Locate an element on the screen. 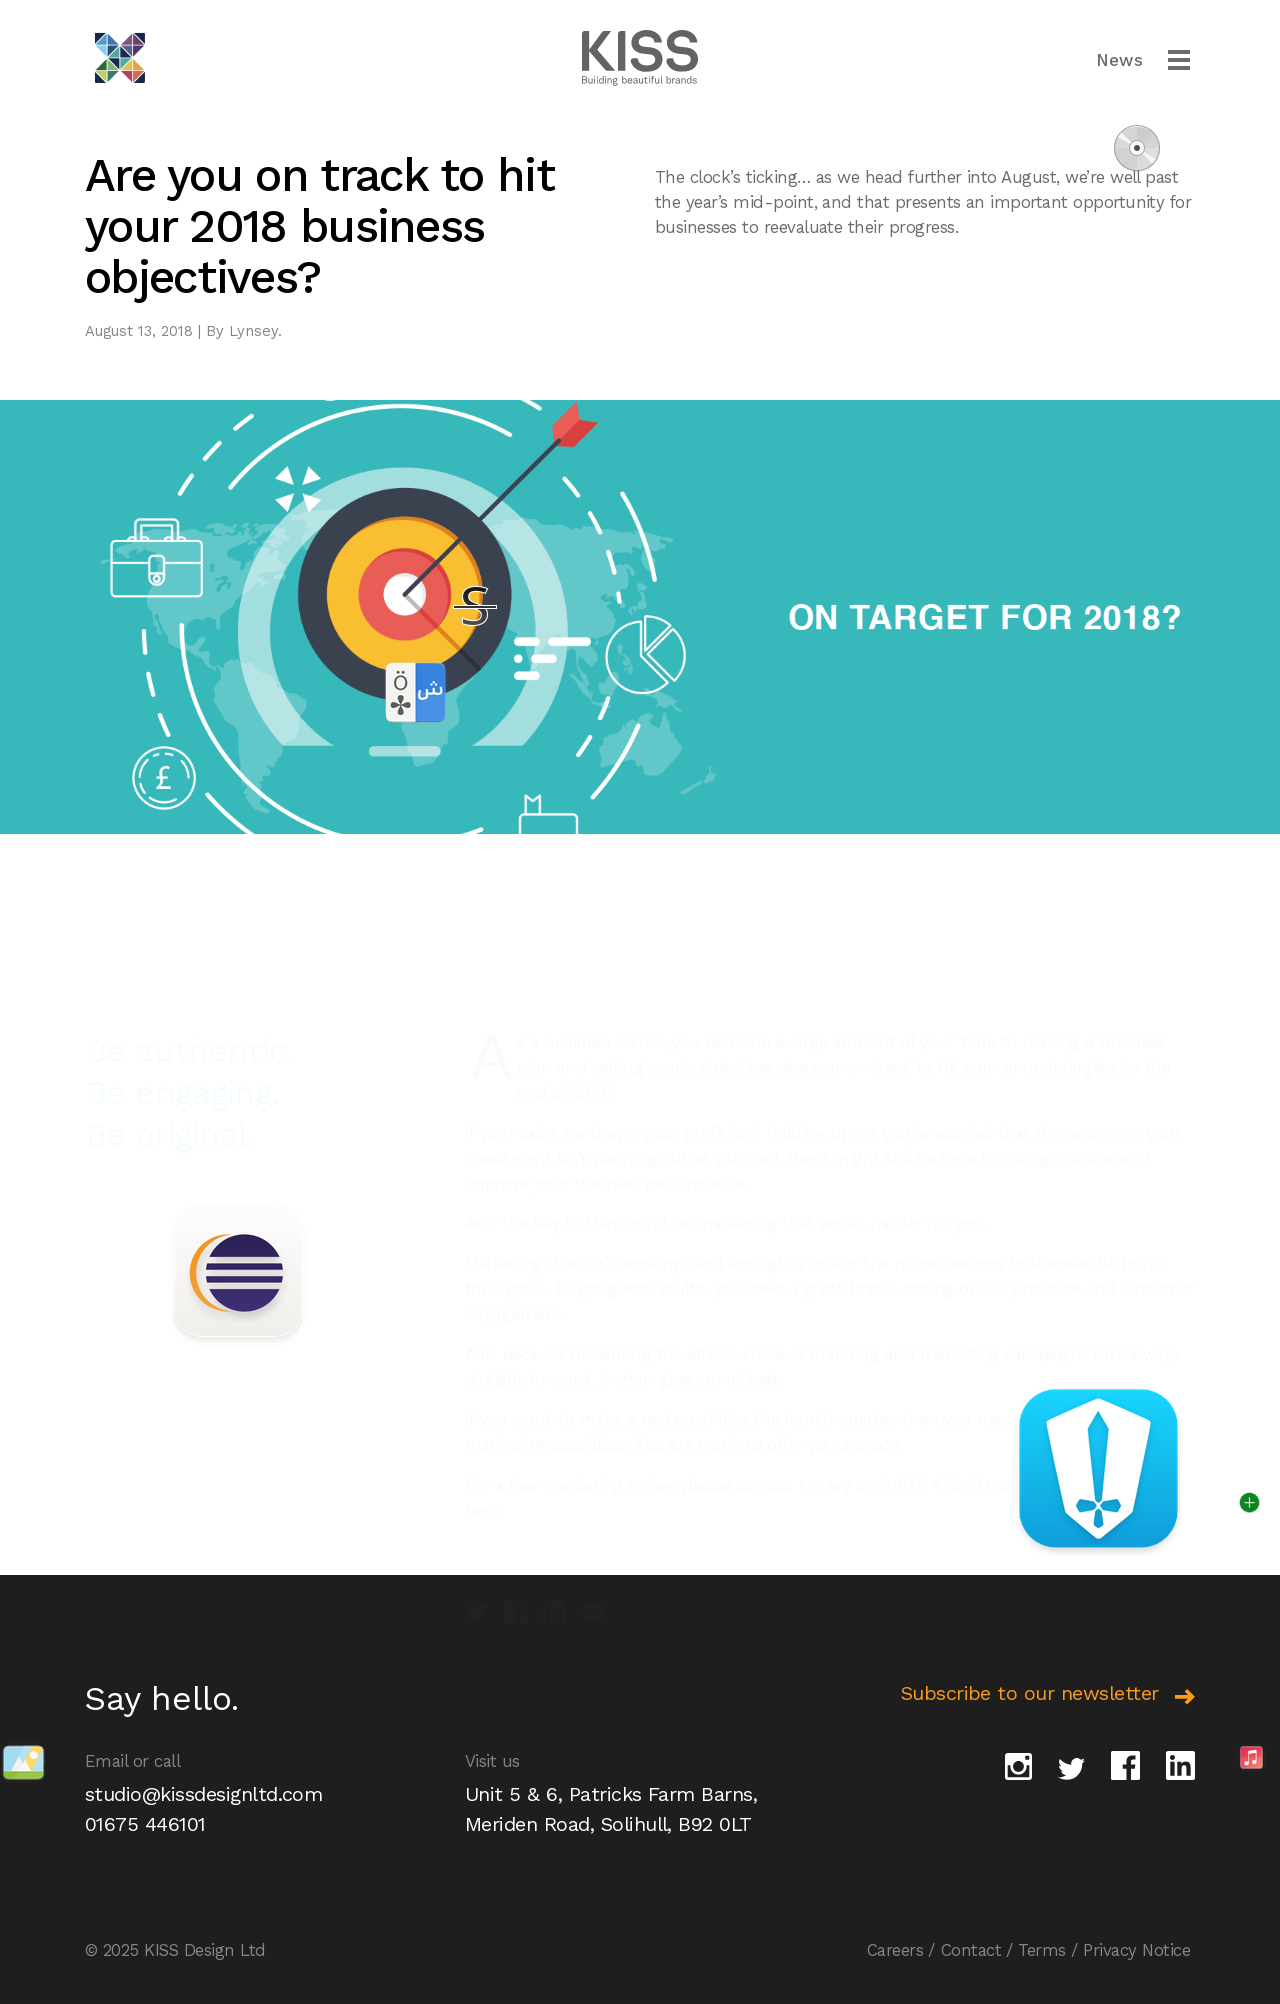 The width and height of the screenshot is (1280, 2004). open character map application is located at coordinates (415, 692).